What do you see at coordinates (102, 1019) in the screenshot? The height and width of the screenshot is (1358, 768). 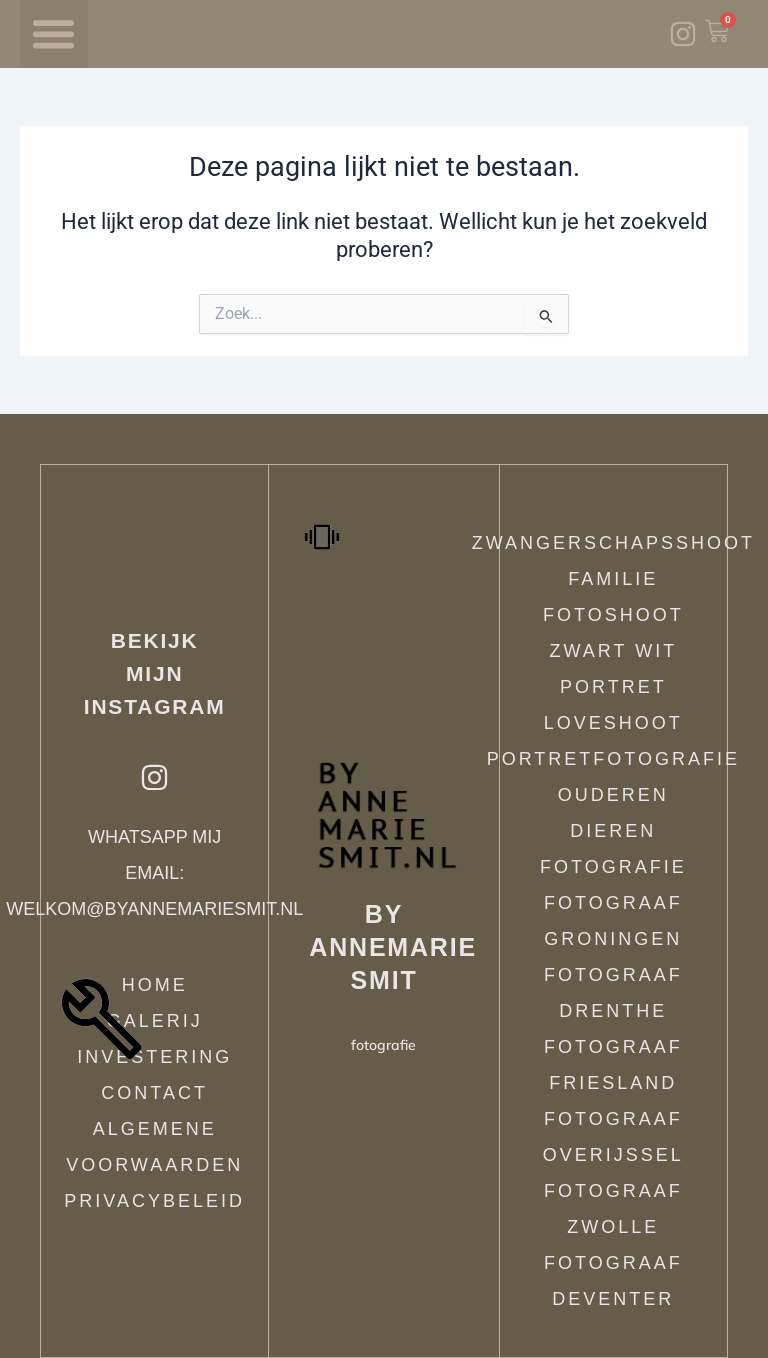 I see `access settings or configuration options` at bounding box center [102, 1019].